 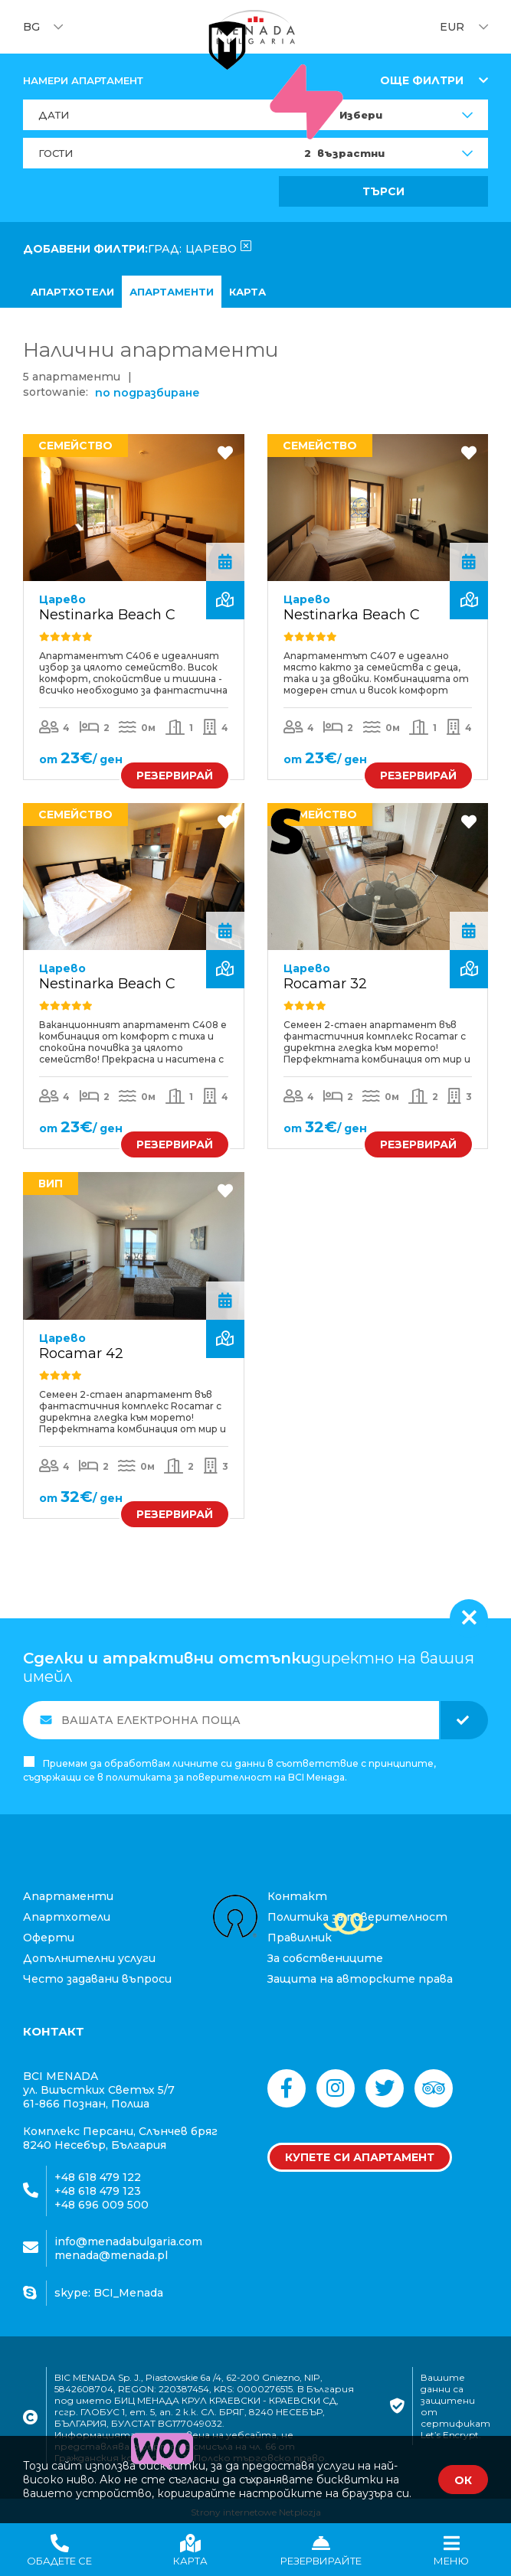 I want to click on open source initiative logo, so click(x=235, y=1916).